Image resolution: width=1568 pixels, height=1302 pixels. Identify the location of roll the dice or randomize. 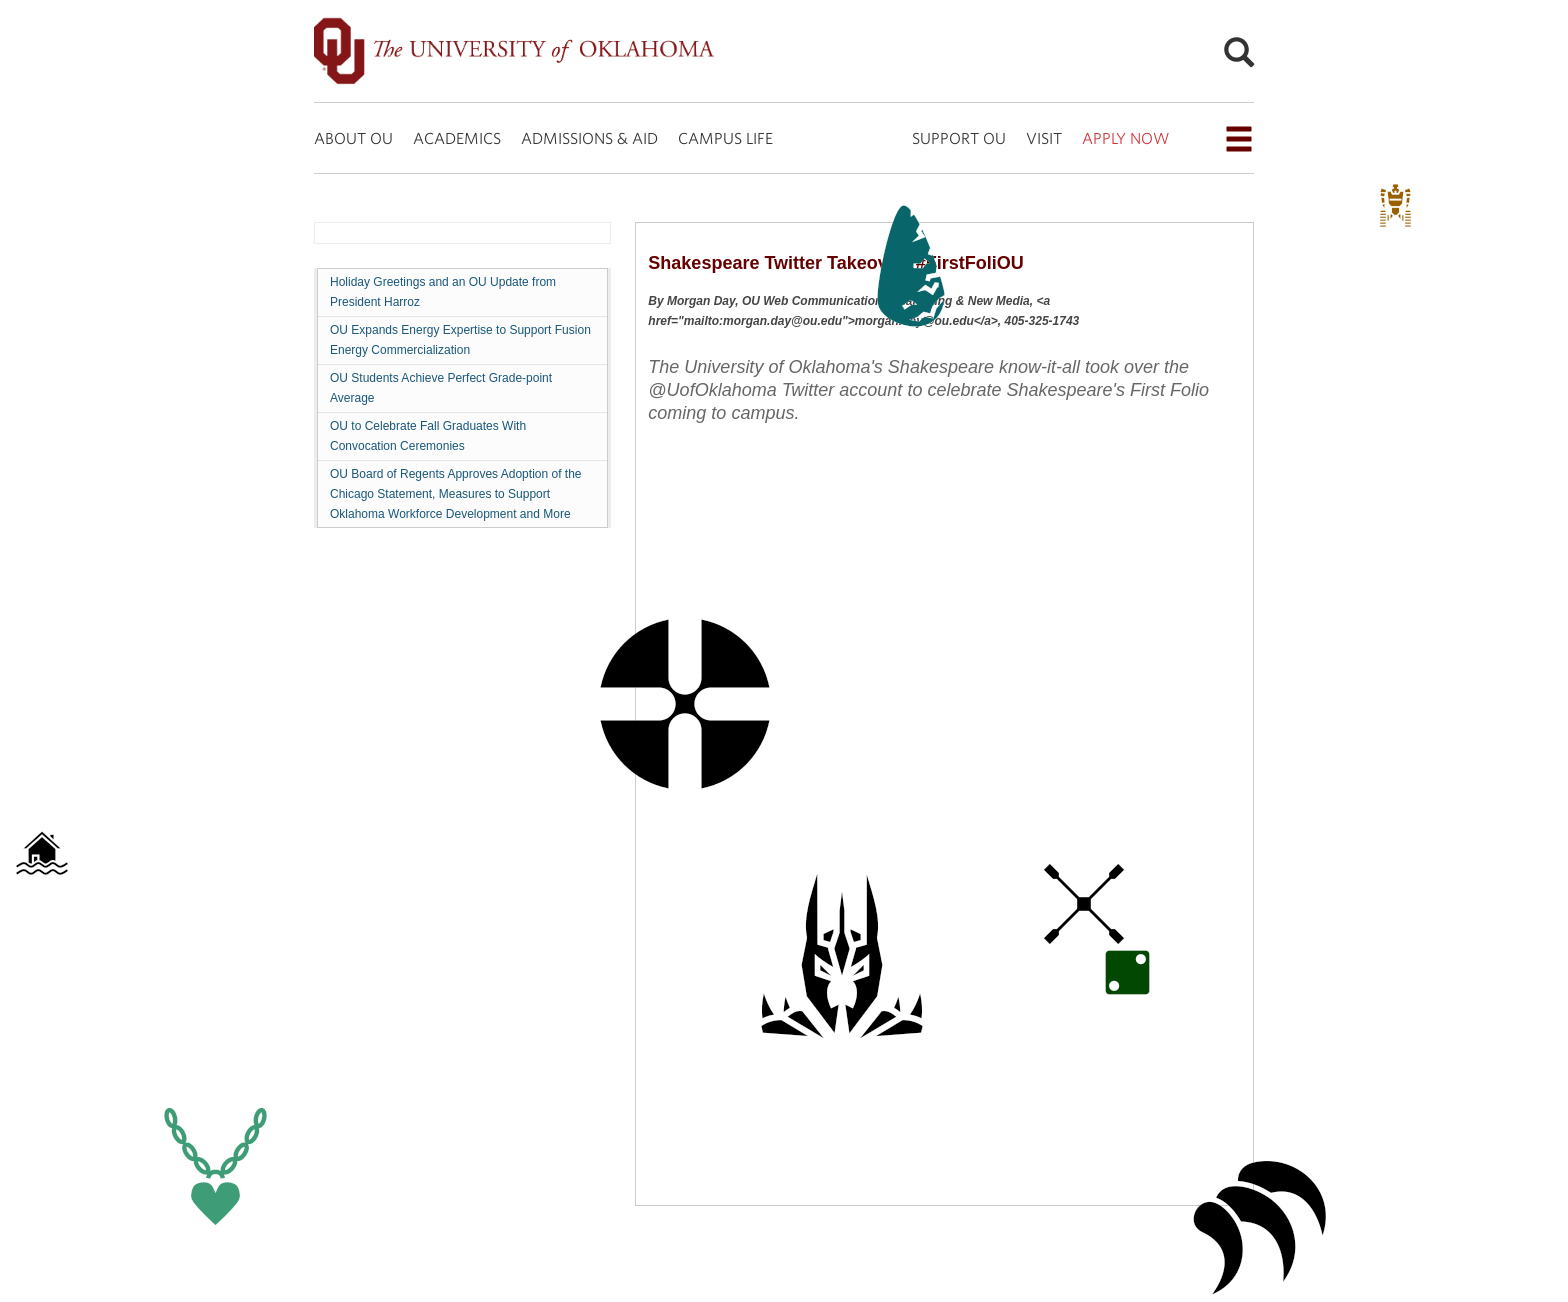
(1127, 972).